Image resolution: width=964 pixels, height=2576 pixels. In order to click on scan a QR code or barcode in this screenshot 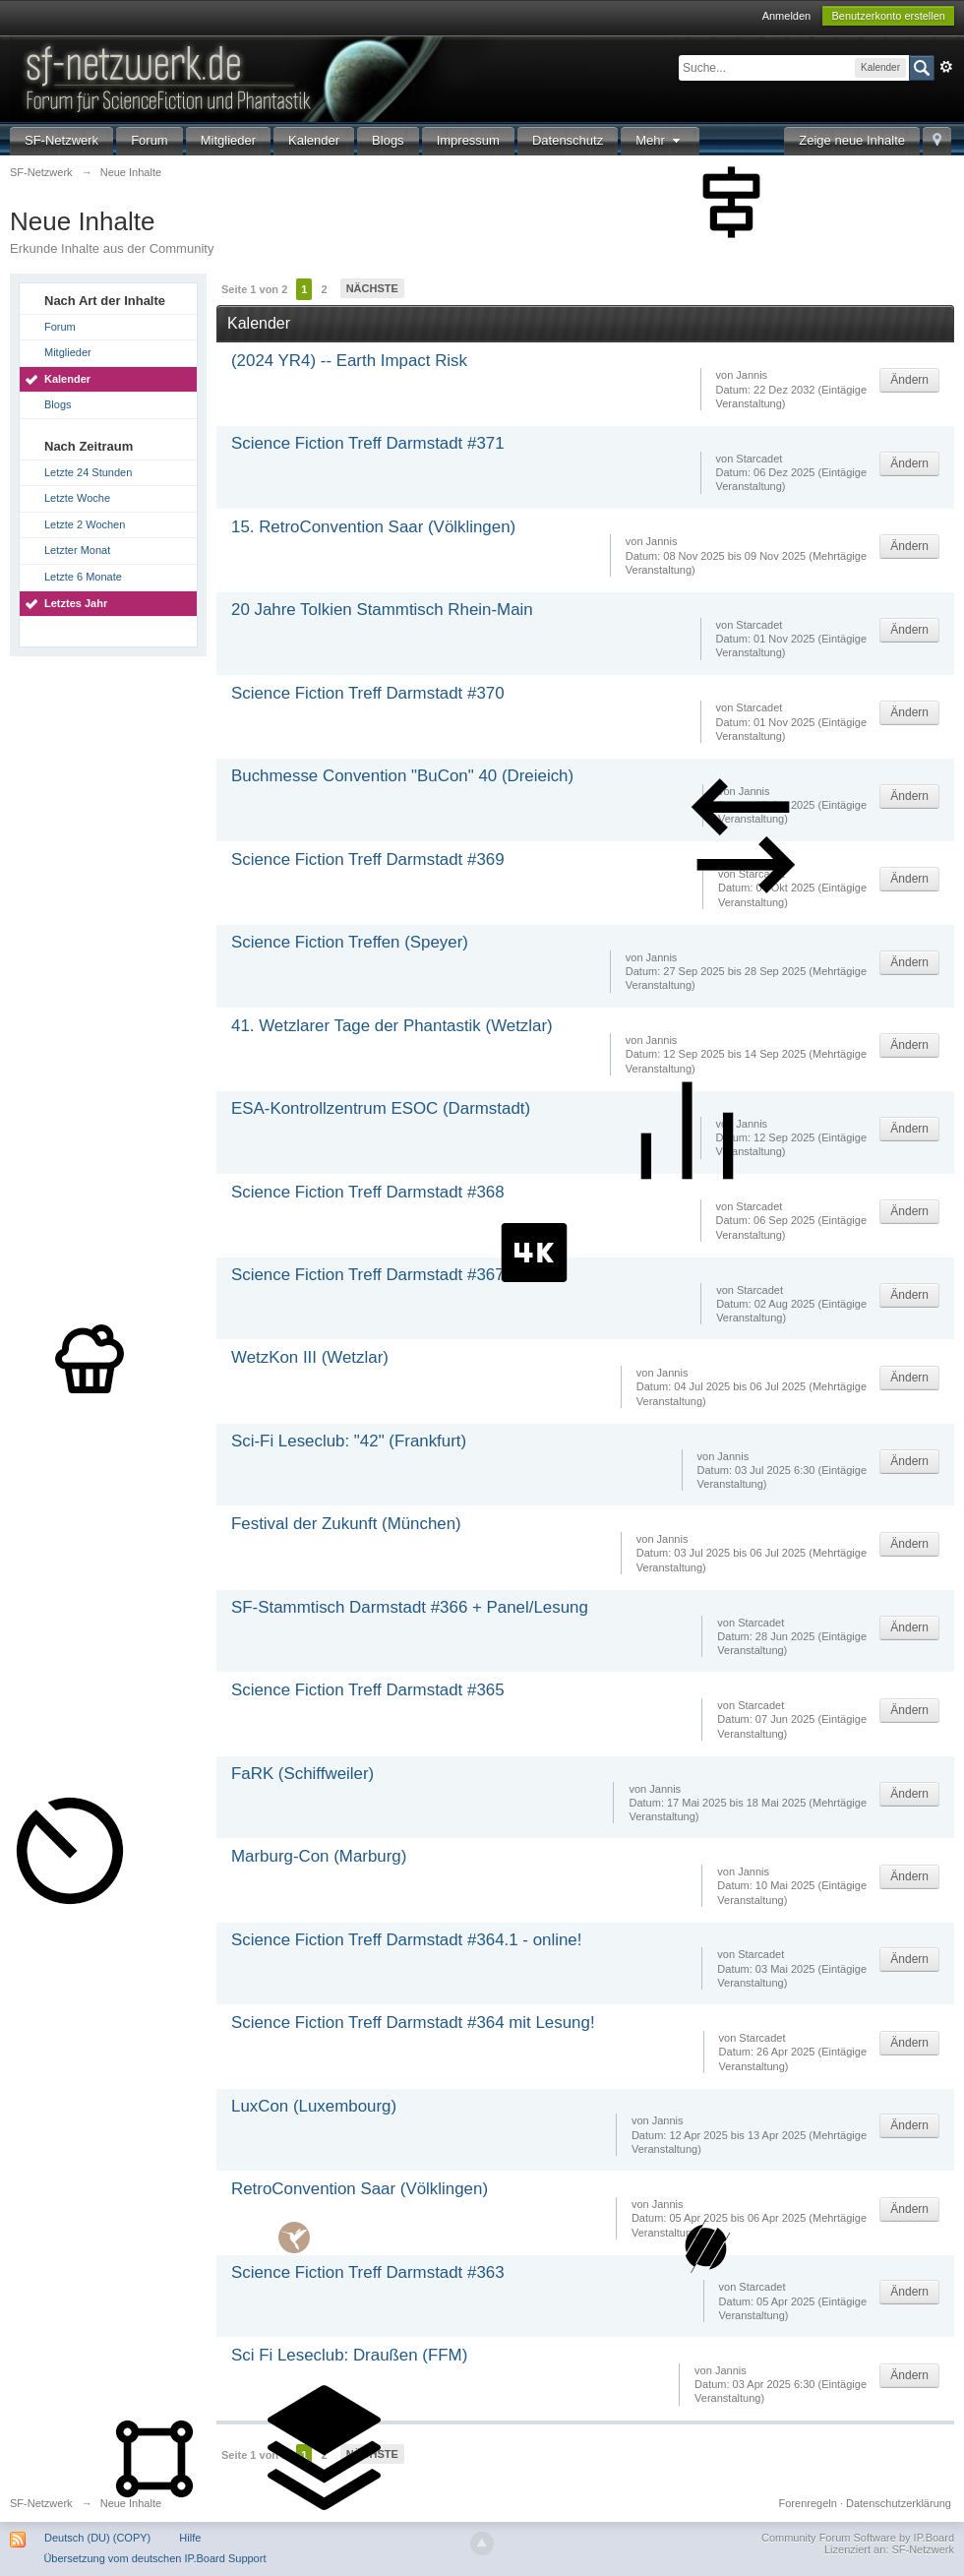, I will do `click(70, 1851)`.